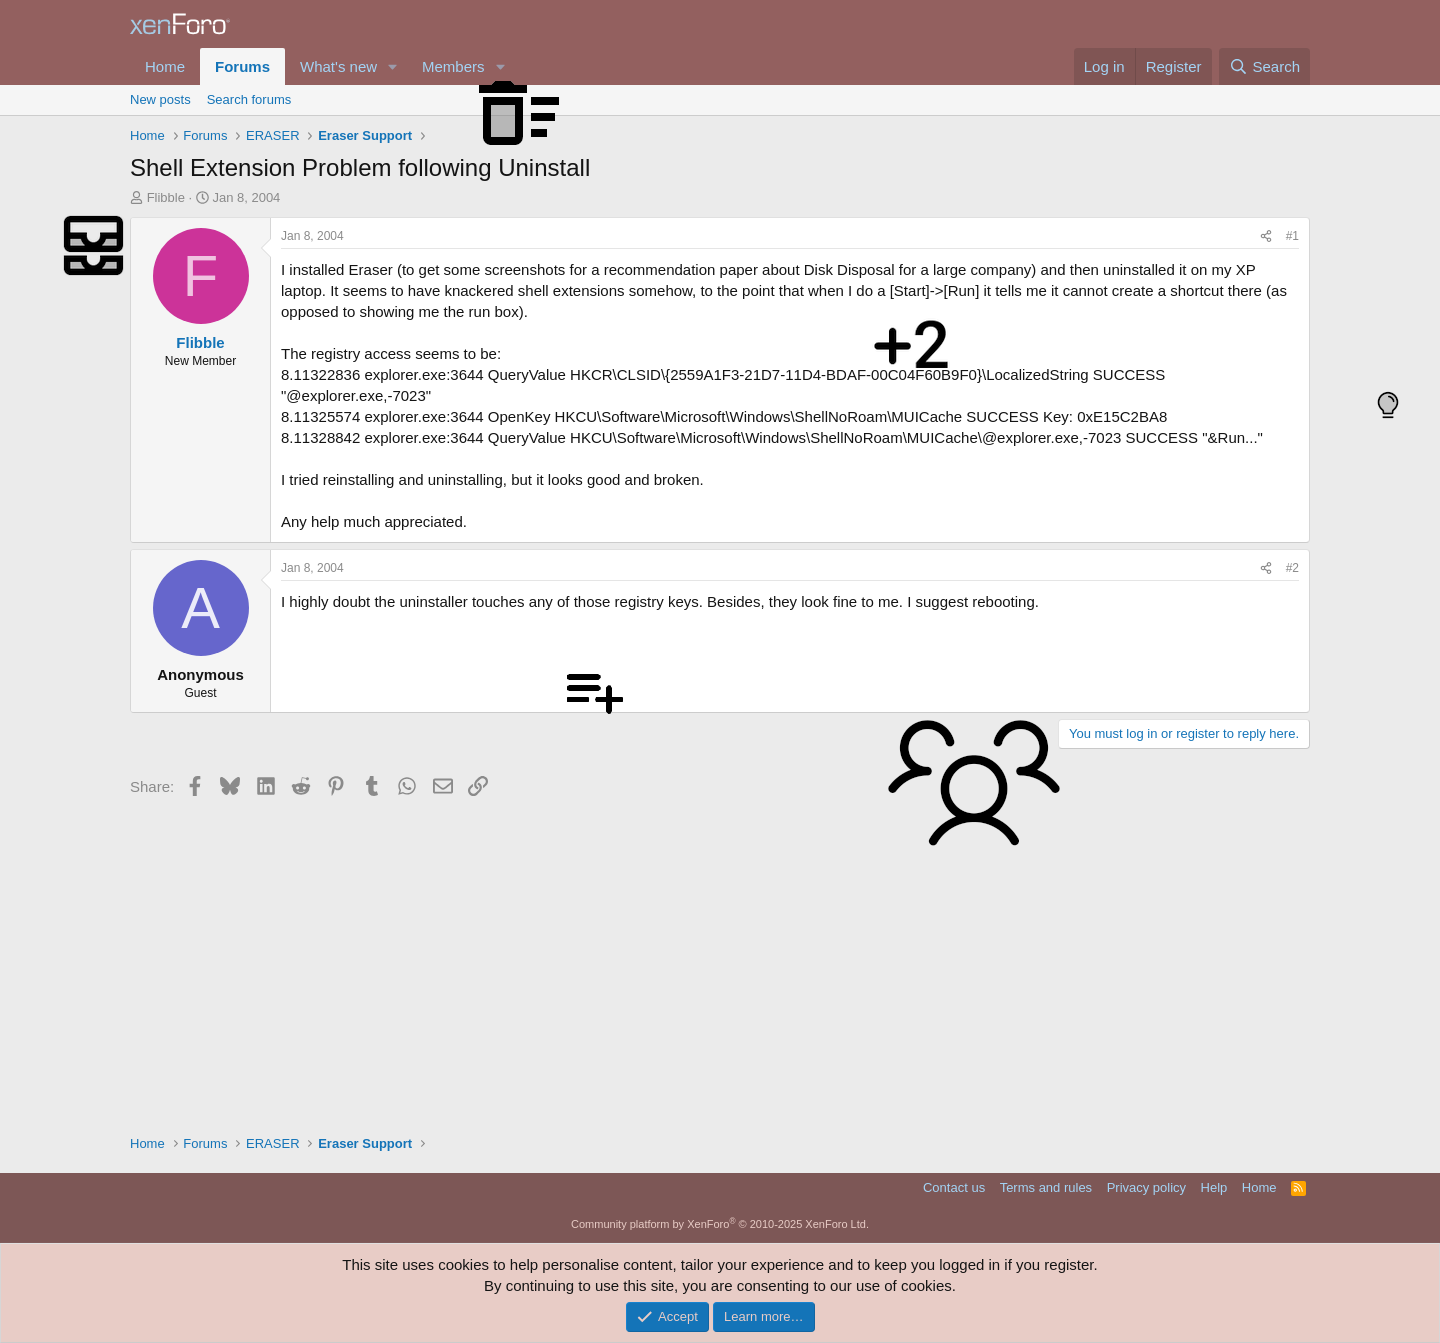  Describe the element at coordinates (519, 113) in the screenshot. I see `bulk delete selected items` at that location.